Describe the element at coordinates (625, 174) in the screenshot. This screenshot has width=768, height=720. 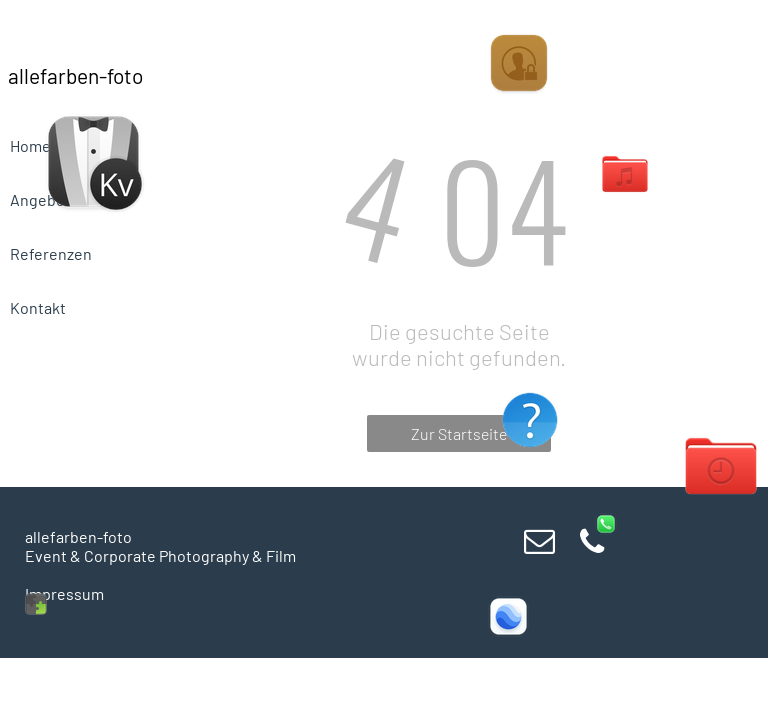
I see `open your music files folder` at that location.